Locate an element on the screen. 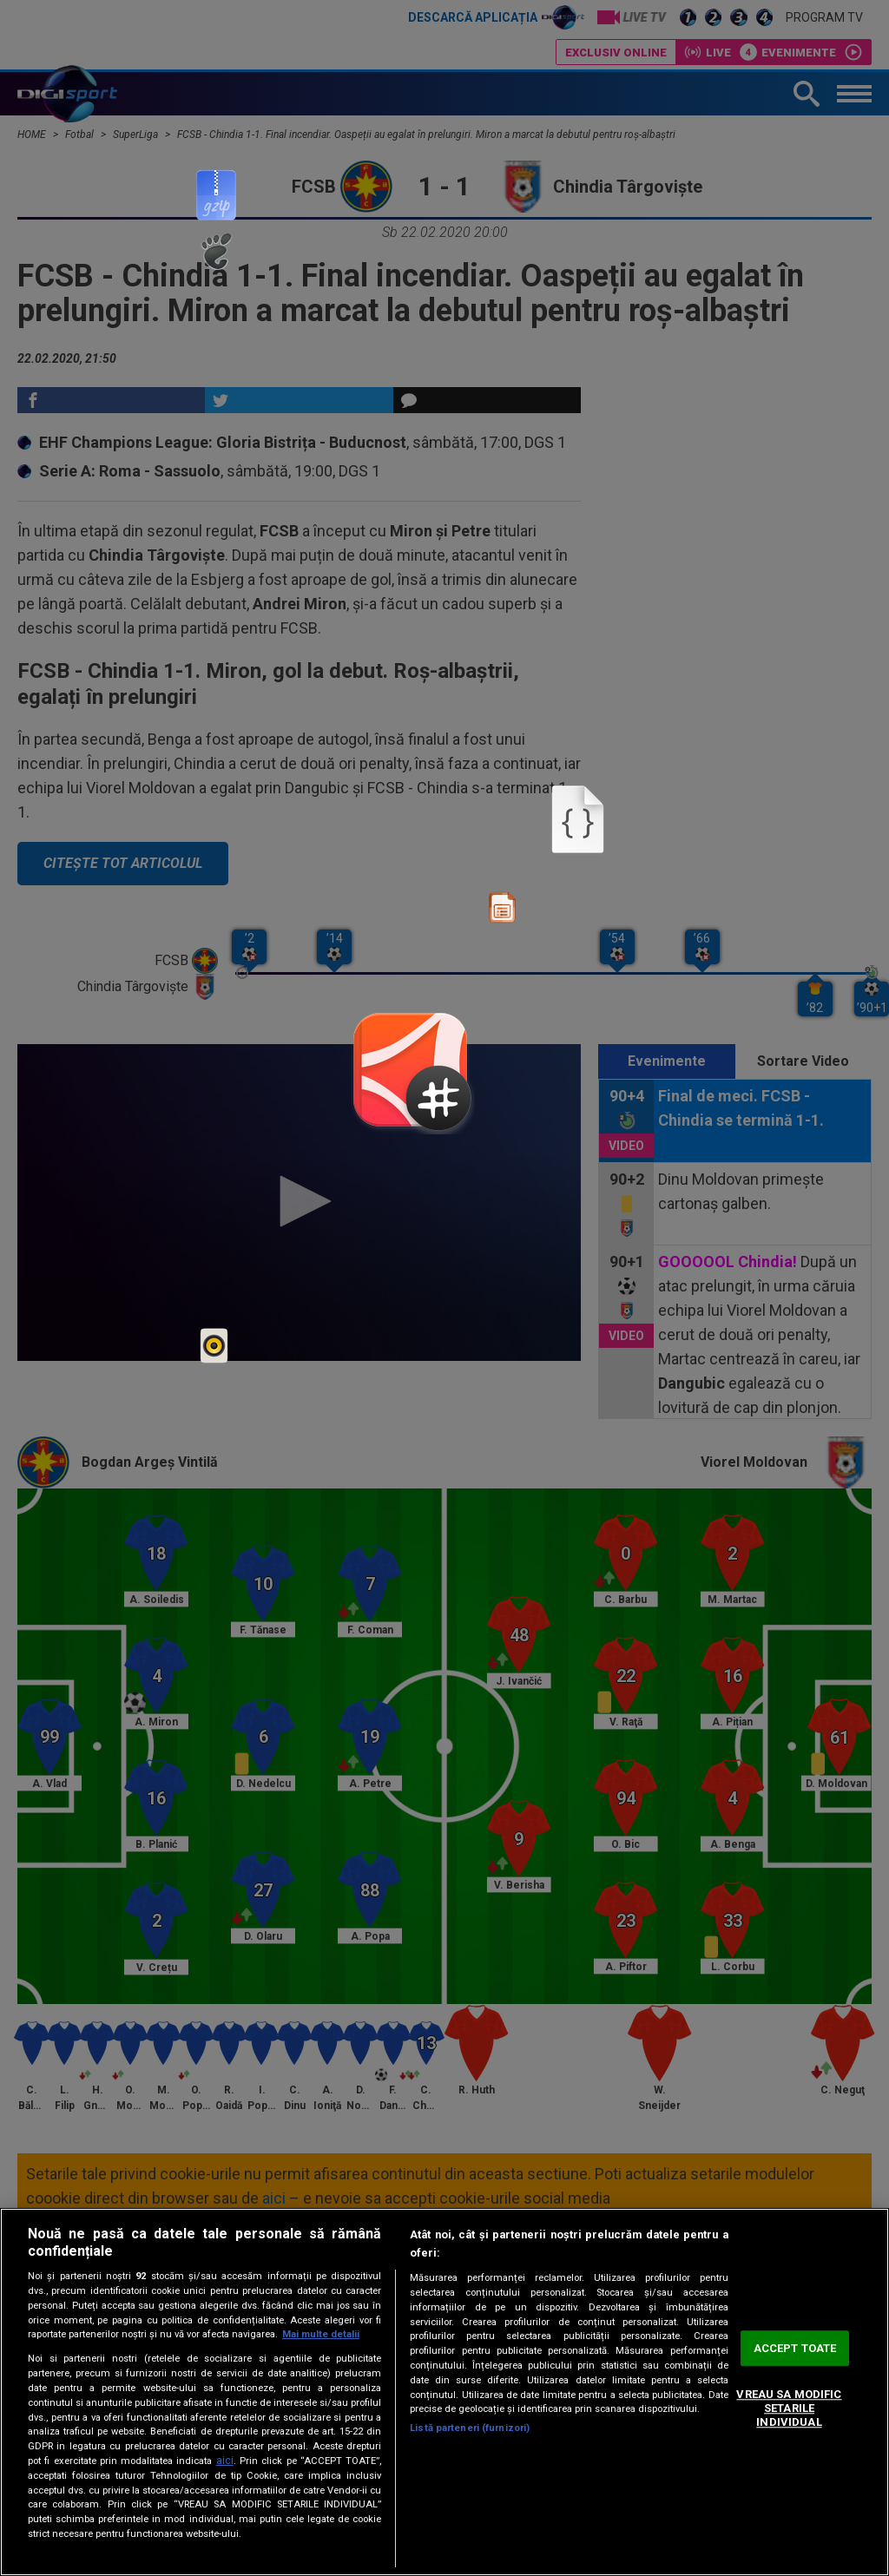 This screenshot has width=889, height=2576. open zathura document viewer is located at coordinates (410, 1069).